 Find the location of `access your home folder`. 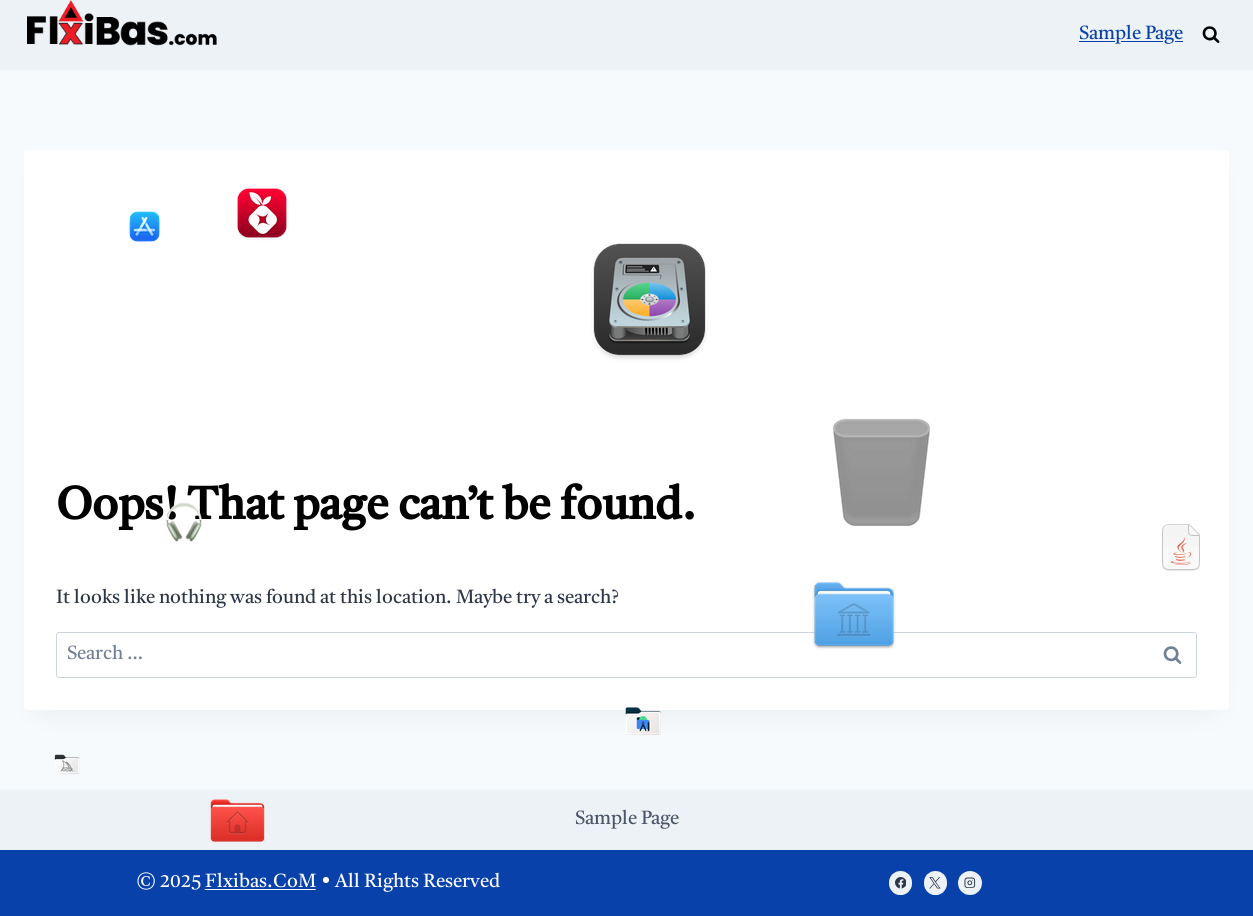

access your home folder is located at coordinates (237, 820).